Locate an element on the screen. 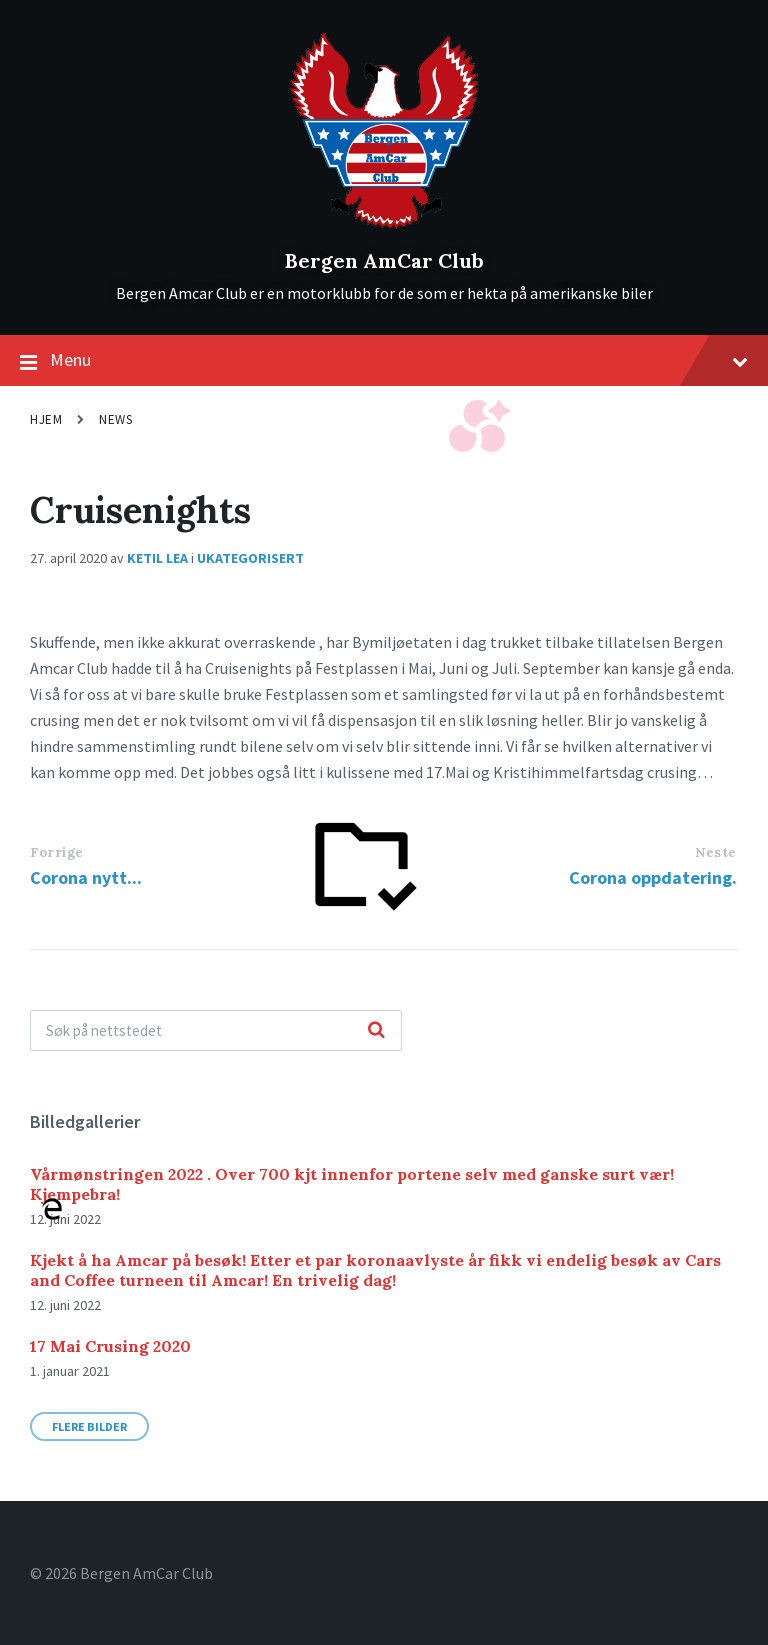 Image resolution: width=768 pixels, height=1645 pixels. open microsoft edge browser is located at coordinates (52, 1209).